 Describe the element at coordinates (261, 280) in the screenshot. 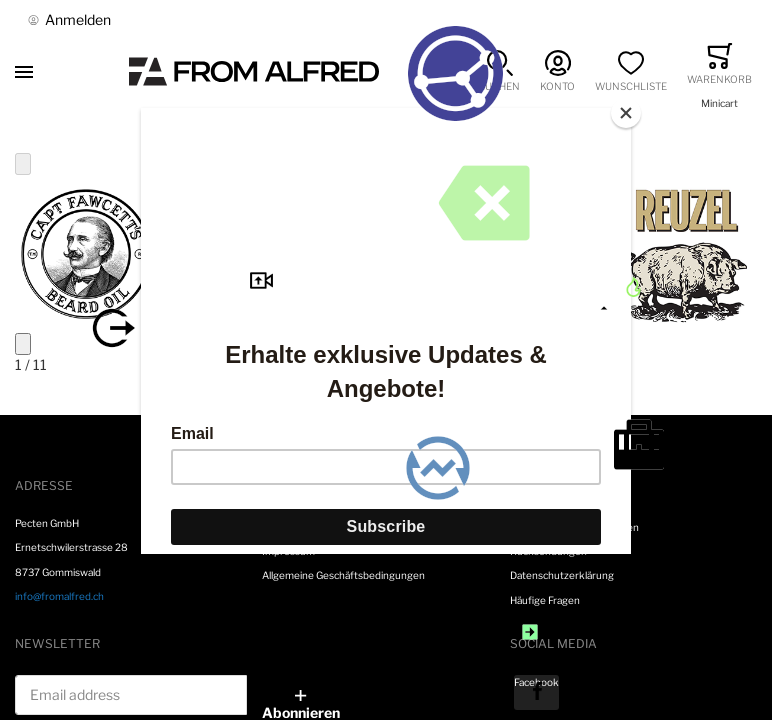

I see `upload a video file` at that location.